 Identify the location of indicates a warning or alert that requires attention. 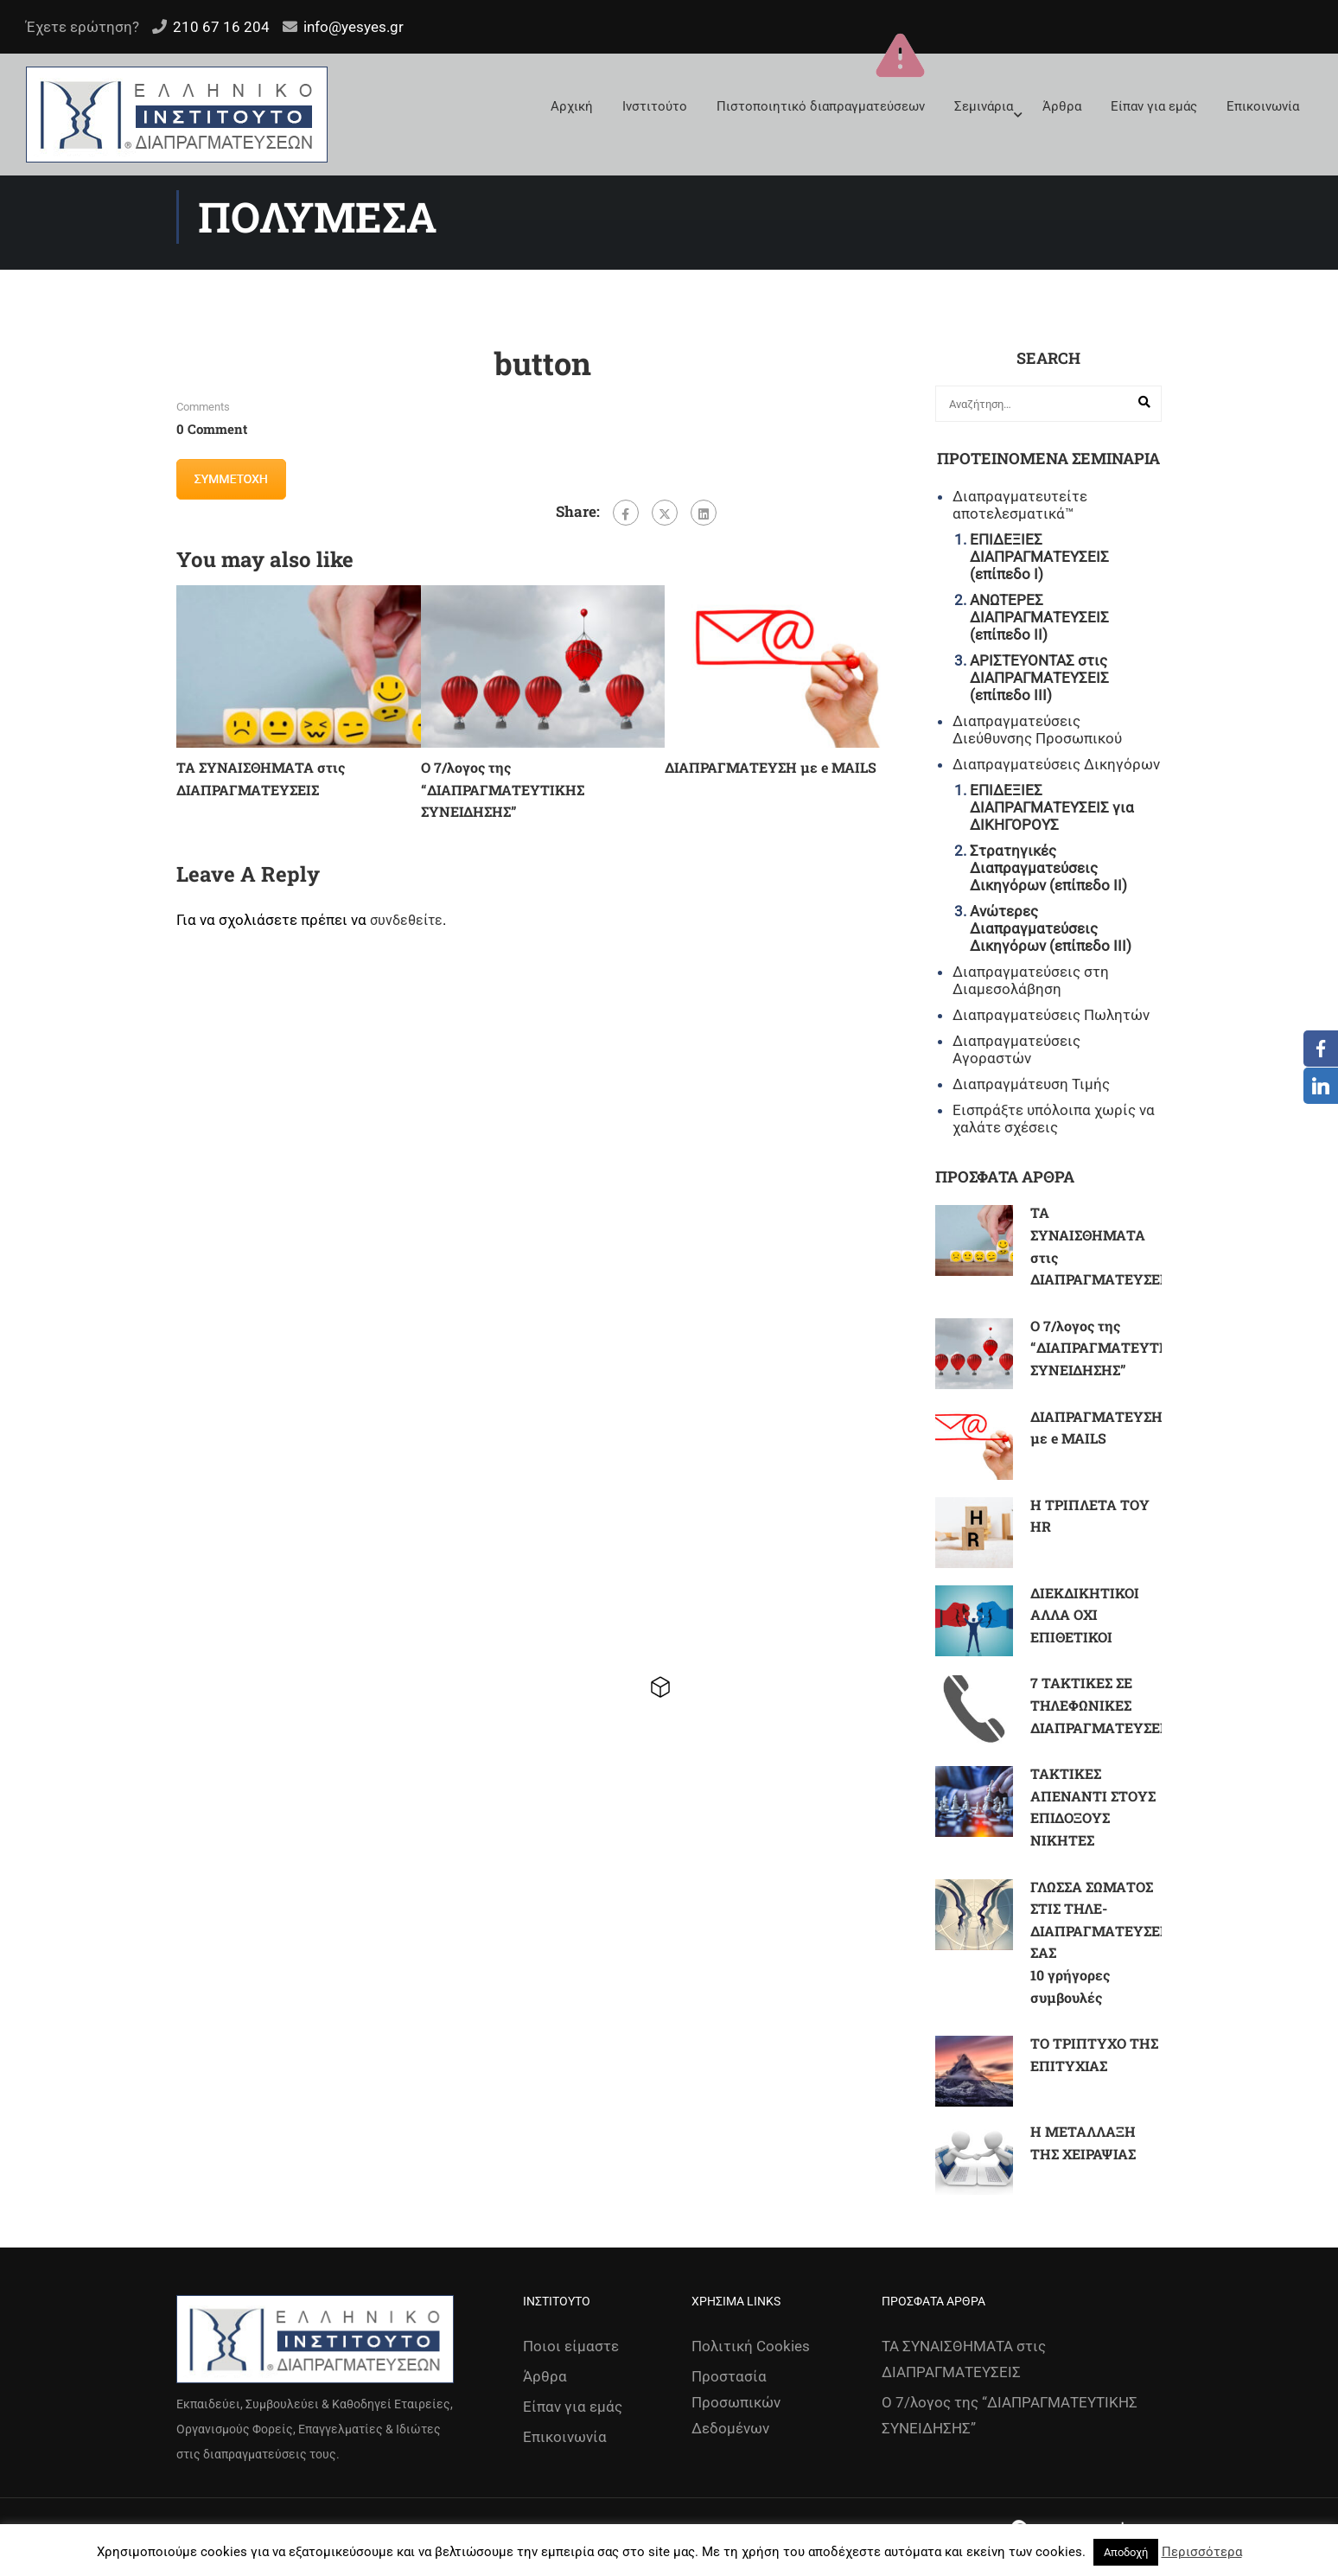
(900, 54).